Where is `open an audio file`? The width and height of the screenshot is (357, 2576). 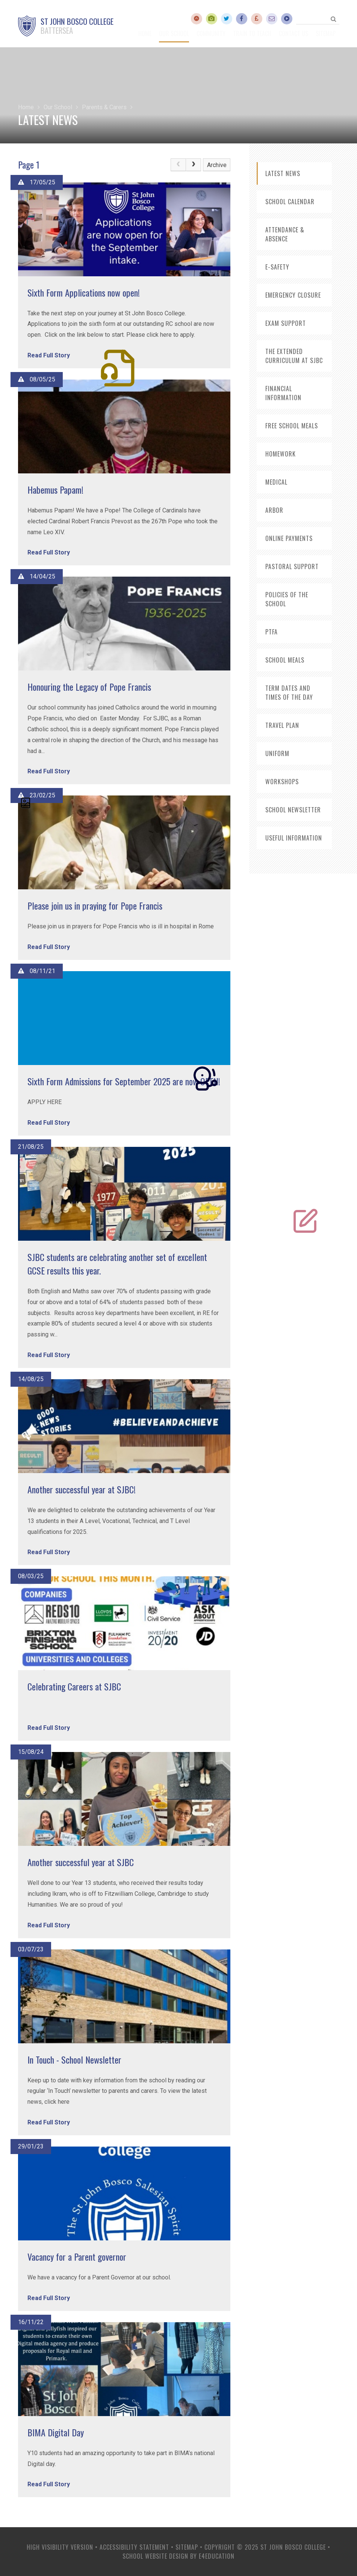
open an audio file is located at coordinates (119, 368).